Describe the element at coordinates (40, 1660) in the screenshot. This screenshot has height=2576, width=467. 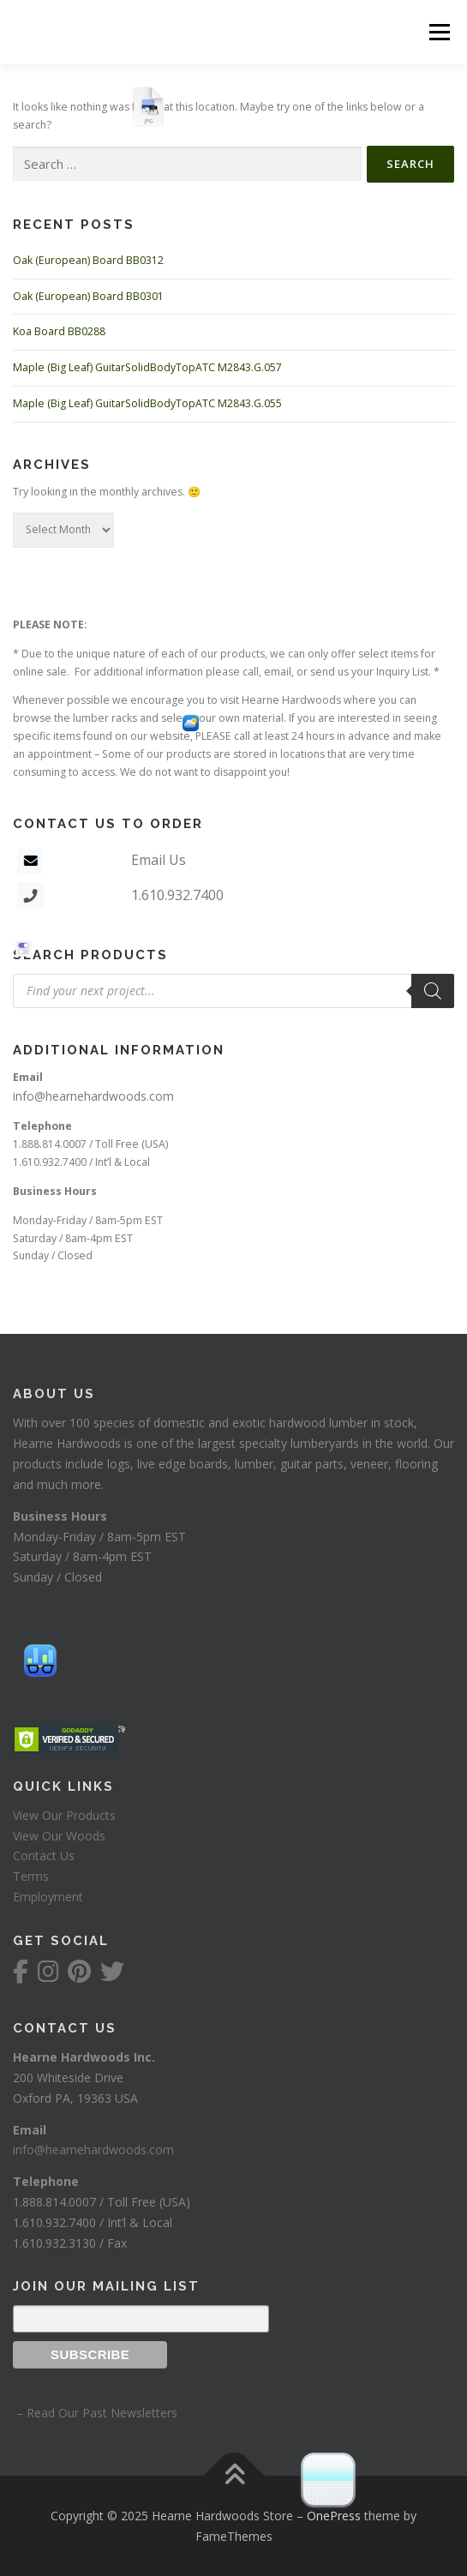
I see `open geekbench to benchmark device performance` at that location.